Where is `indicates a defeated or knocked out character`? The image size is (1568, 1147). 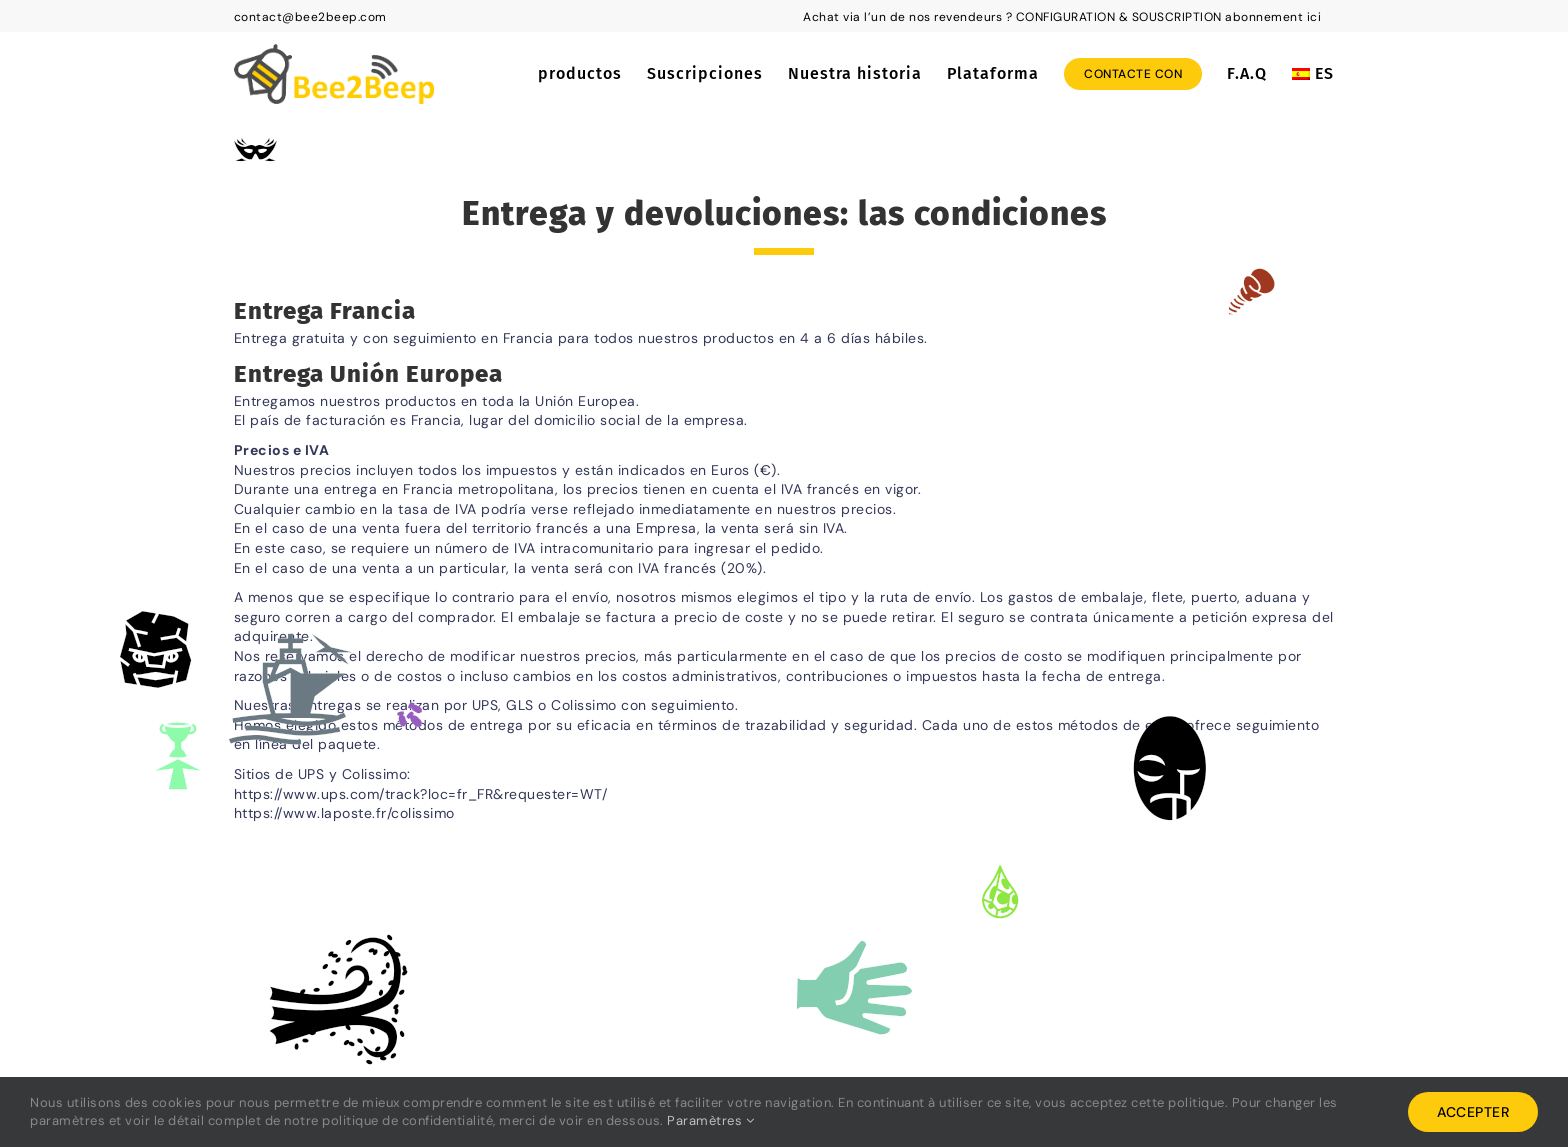
indicates a defeated or knocked out character is located at coordinates (1168, 768).